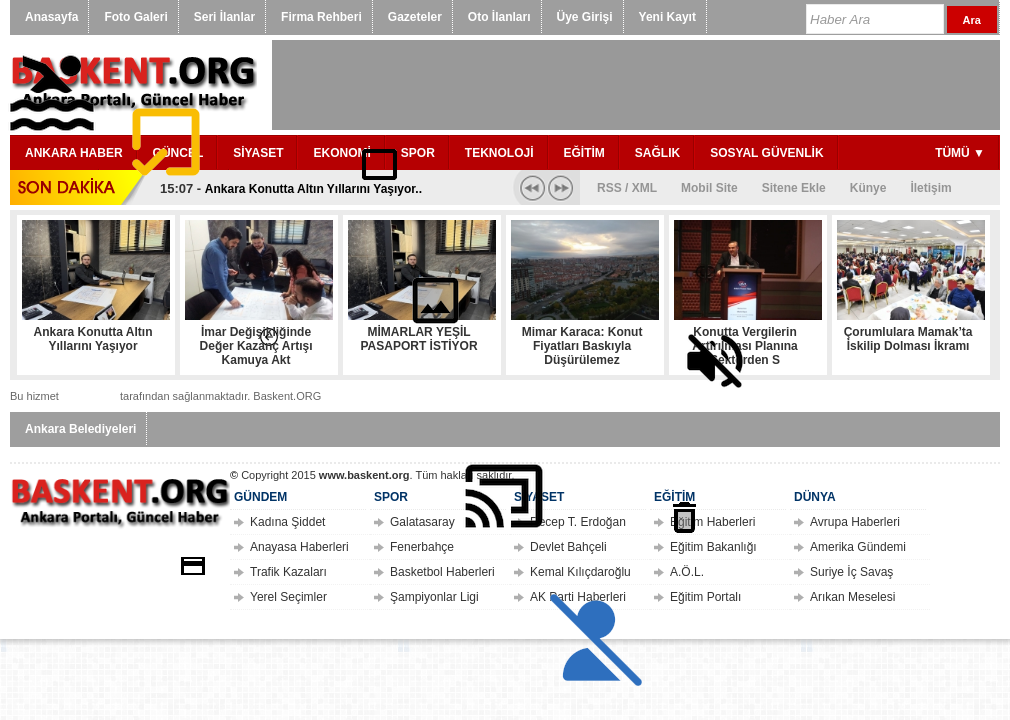 The image size is (1010, 720). What do you see at coordinates (435, 300) in the screenshot?
I see `view image or photo` at bounding box center [435, 300].